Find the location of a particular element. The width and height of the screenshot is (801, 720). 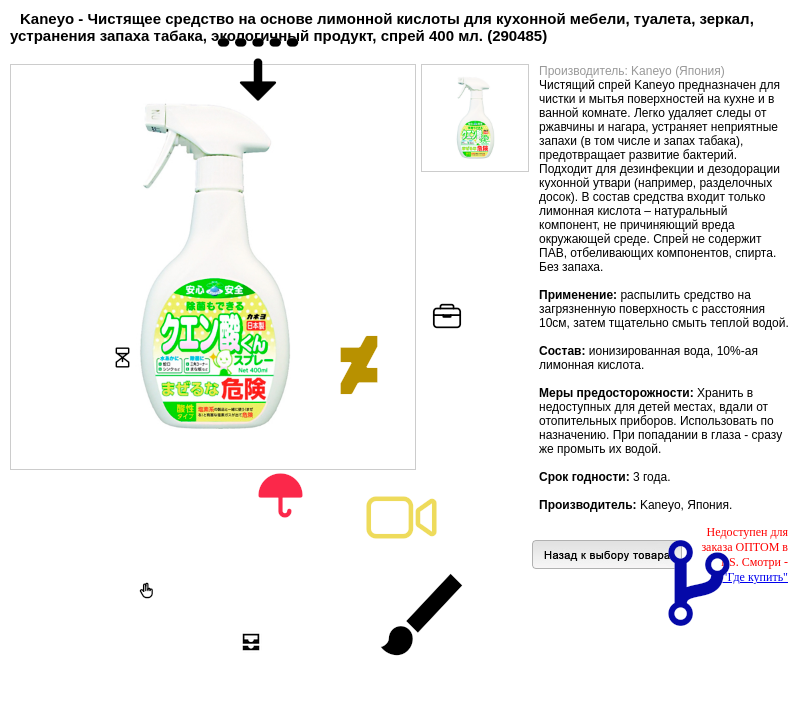

start a video call is located at coordinates (401, 517).